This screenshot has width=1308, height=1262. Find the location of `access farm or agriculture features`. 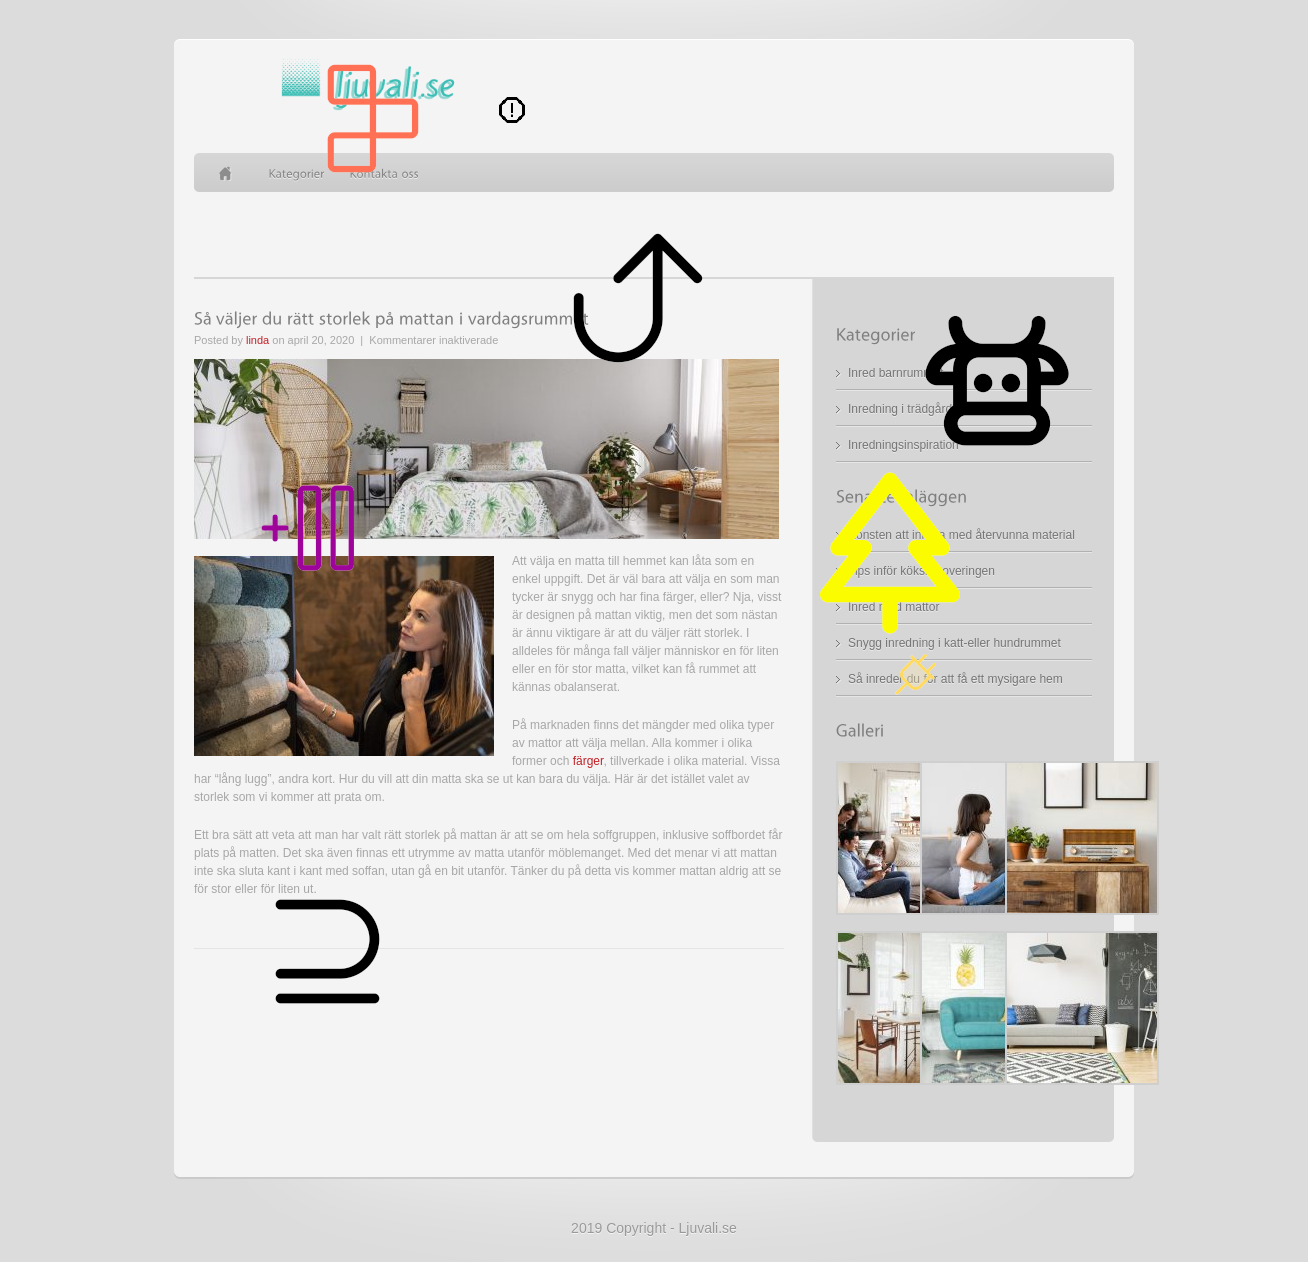

access farm or agriculture features is located at coordinates (997, 383).